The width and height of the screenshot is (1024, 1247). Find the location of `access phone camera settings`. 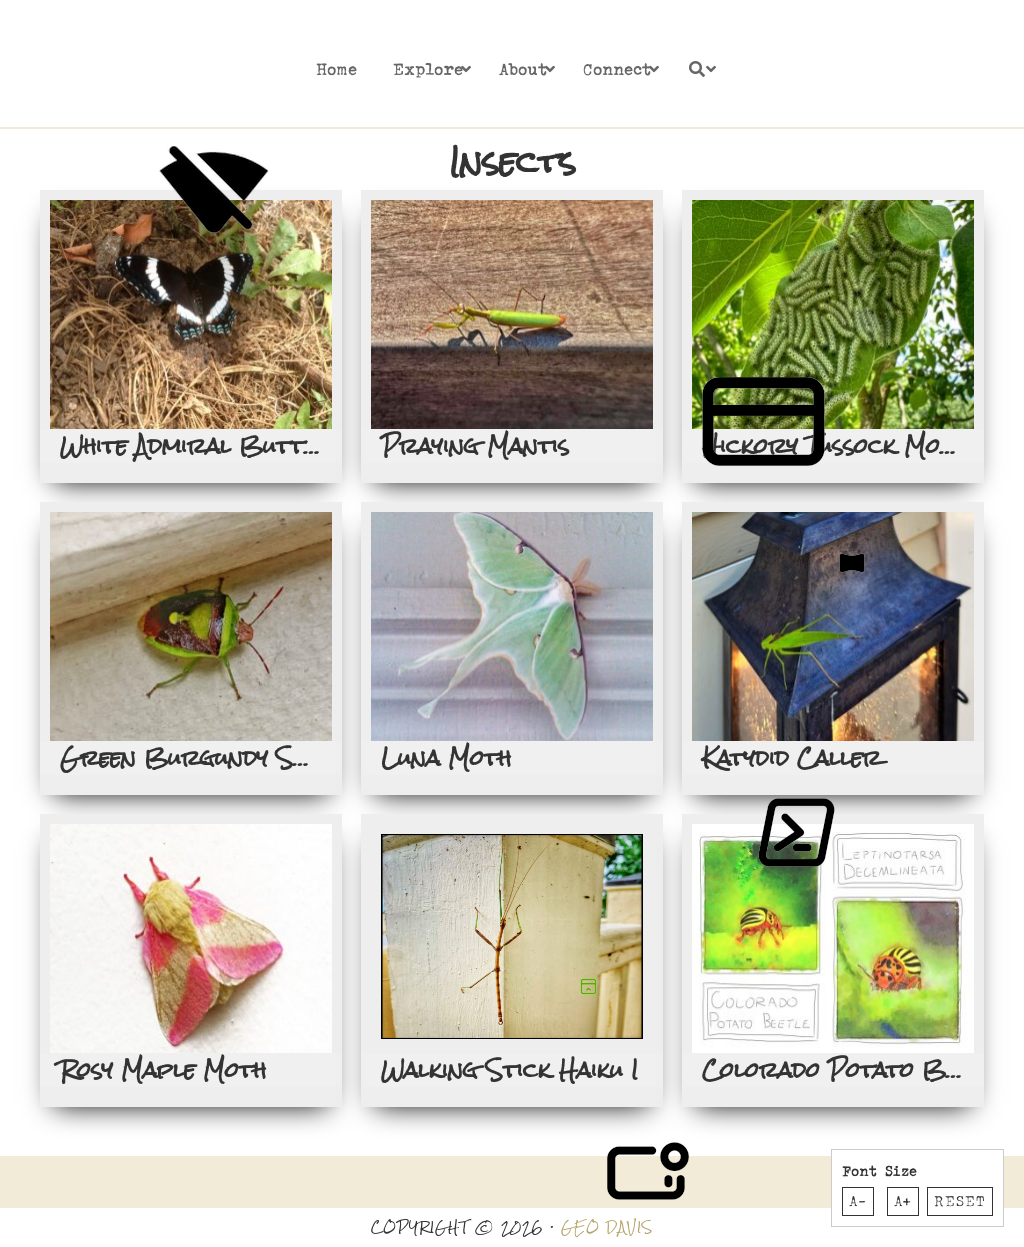

access phone camera settings is located at coordinates (648, 1171).